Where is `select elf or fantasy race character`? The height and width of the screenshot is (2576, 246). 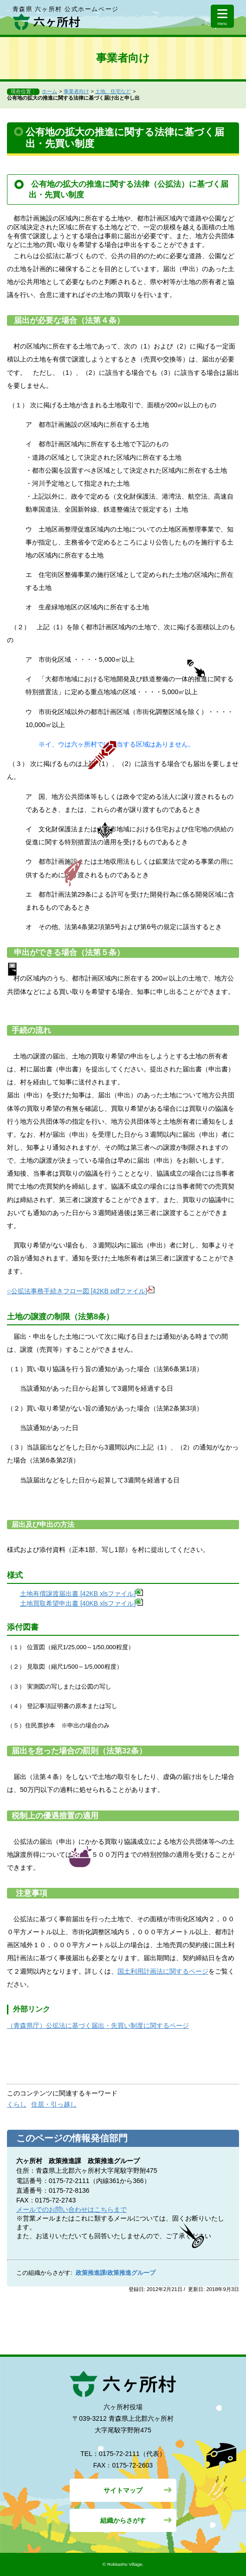 select elf or fantasy race character is located at coordinates (73, 873).